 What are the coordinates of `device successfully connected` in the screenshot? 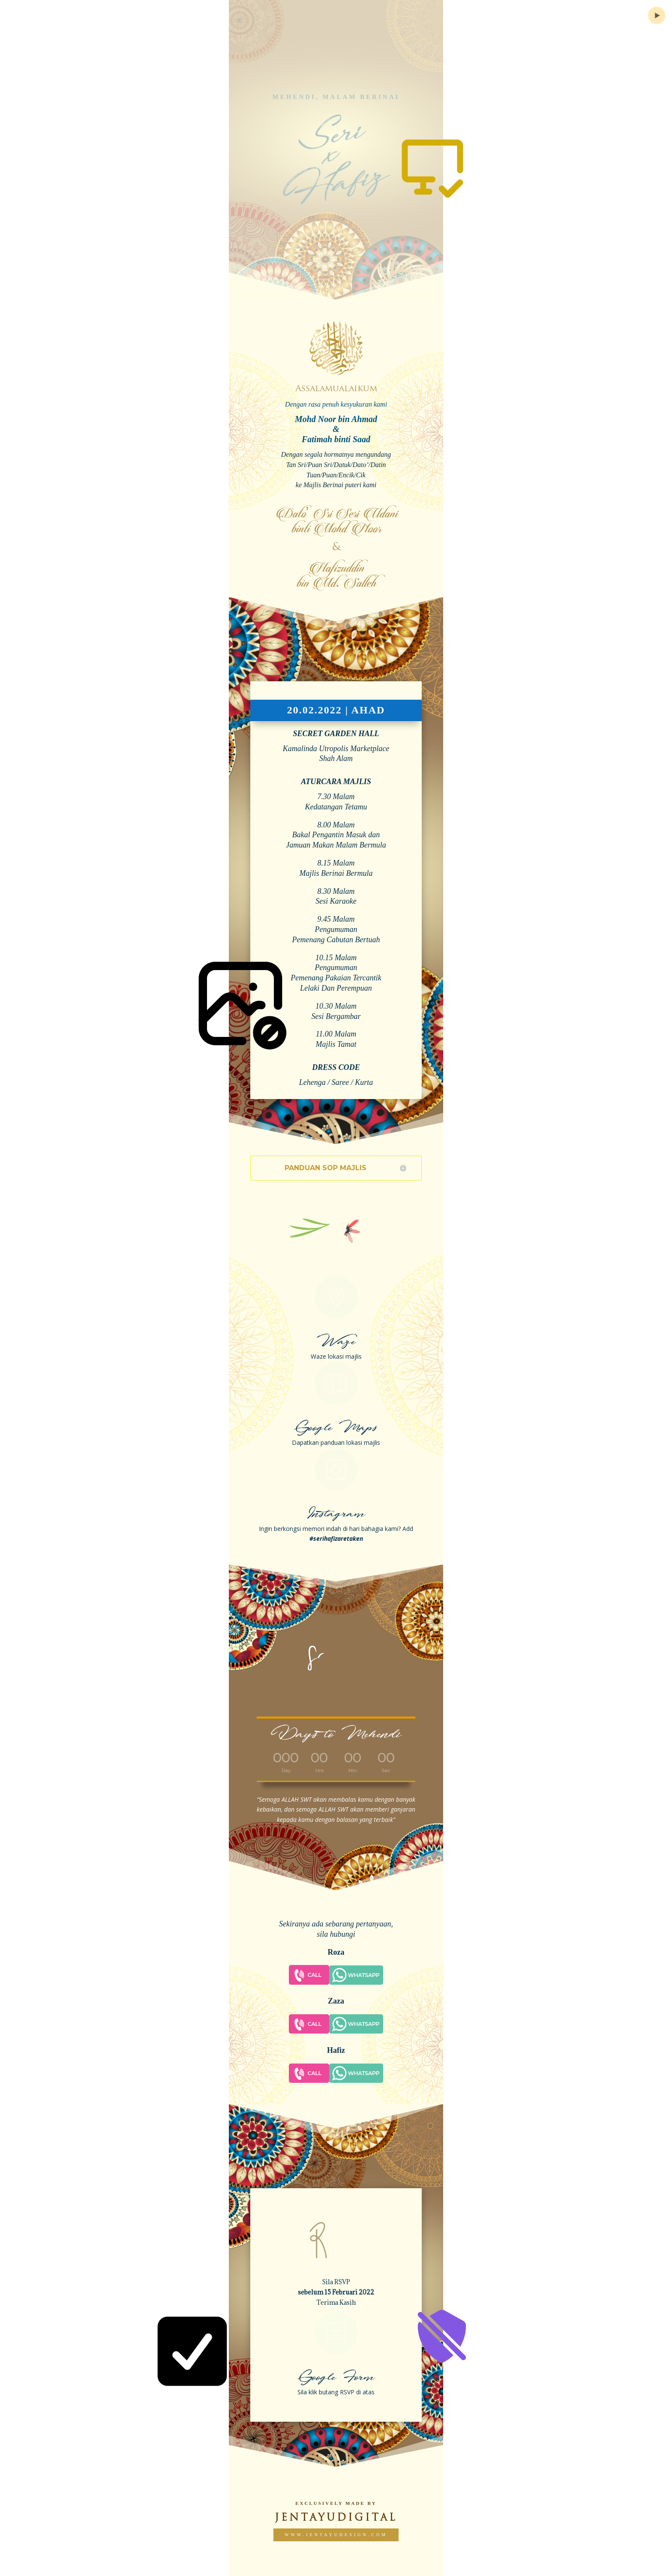 It's located at (432, 167).